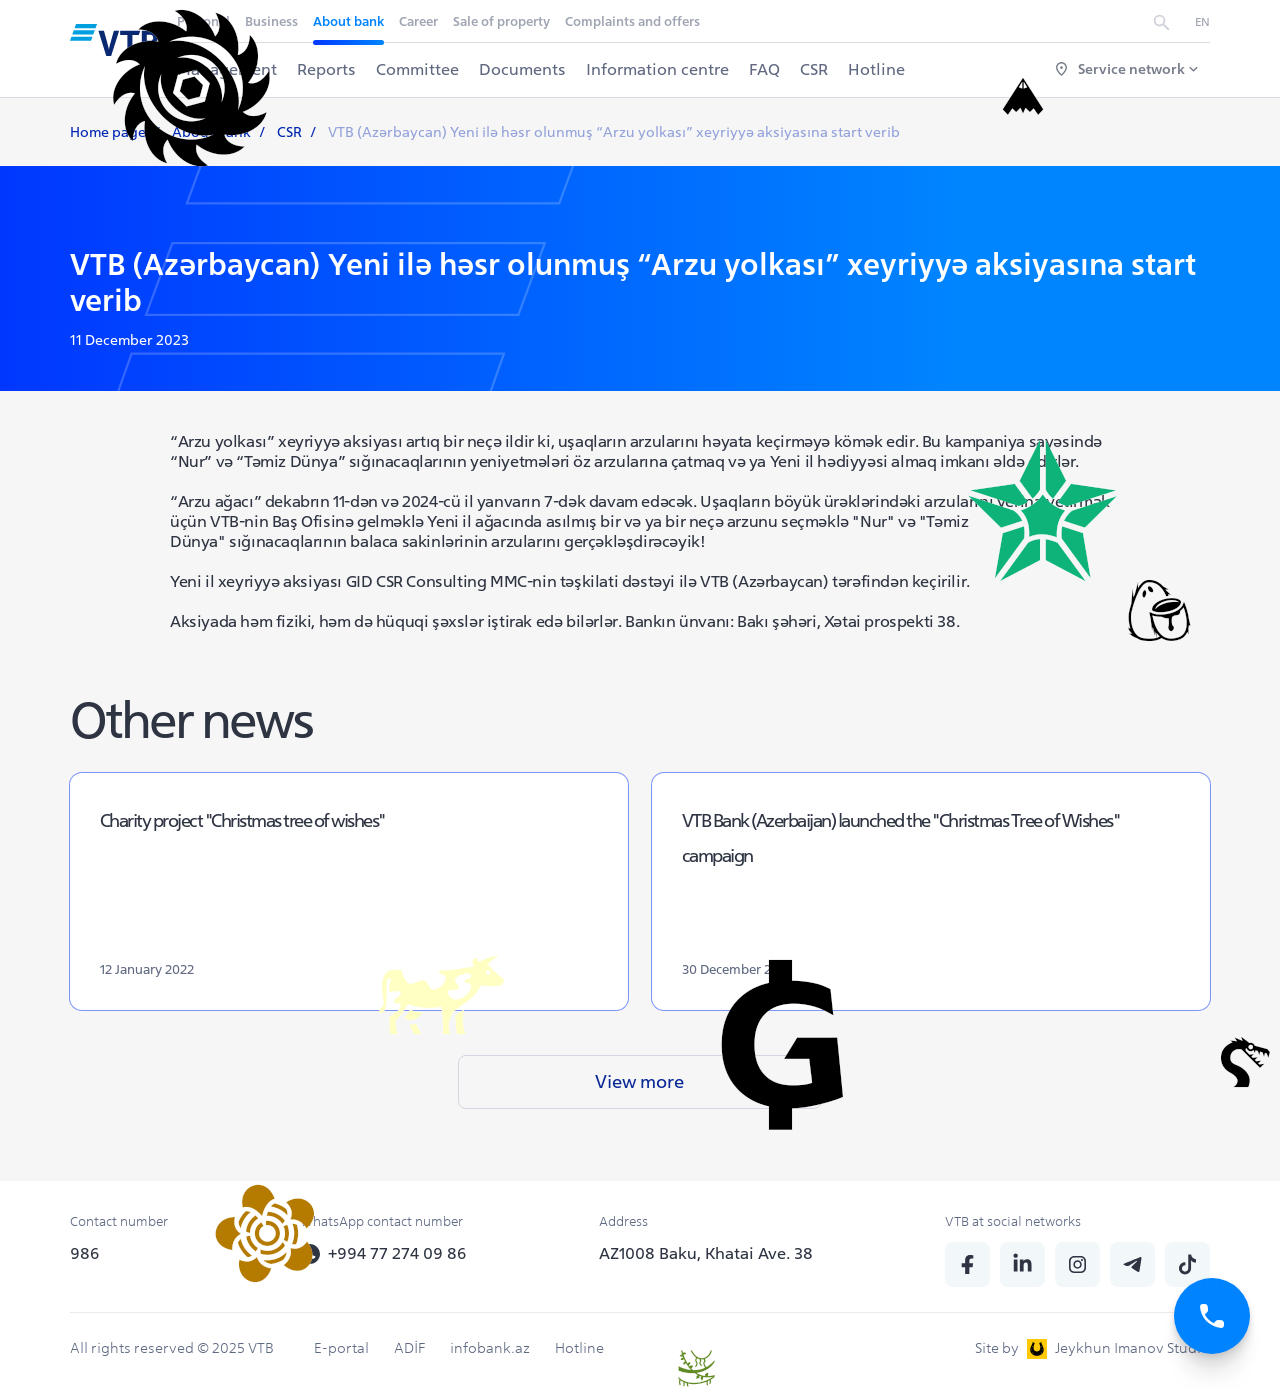  What do you see at coordinates (442, 995) in the screenshot?
I see `access farm or livestock management features` at bounding box center [442, 995].